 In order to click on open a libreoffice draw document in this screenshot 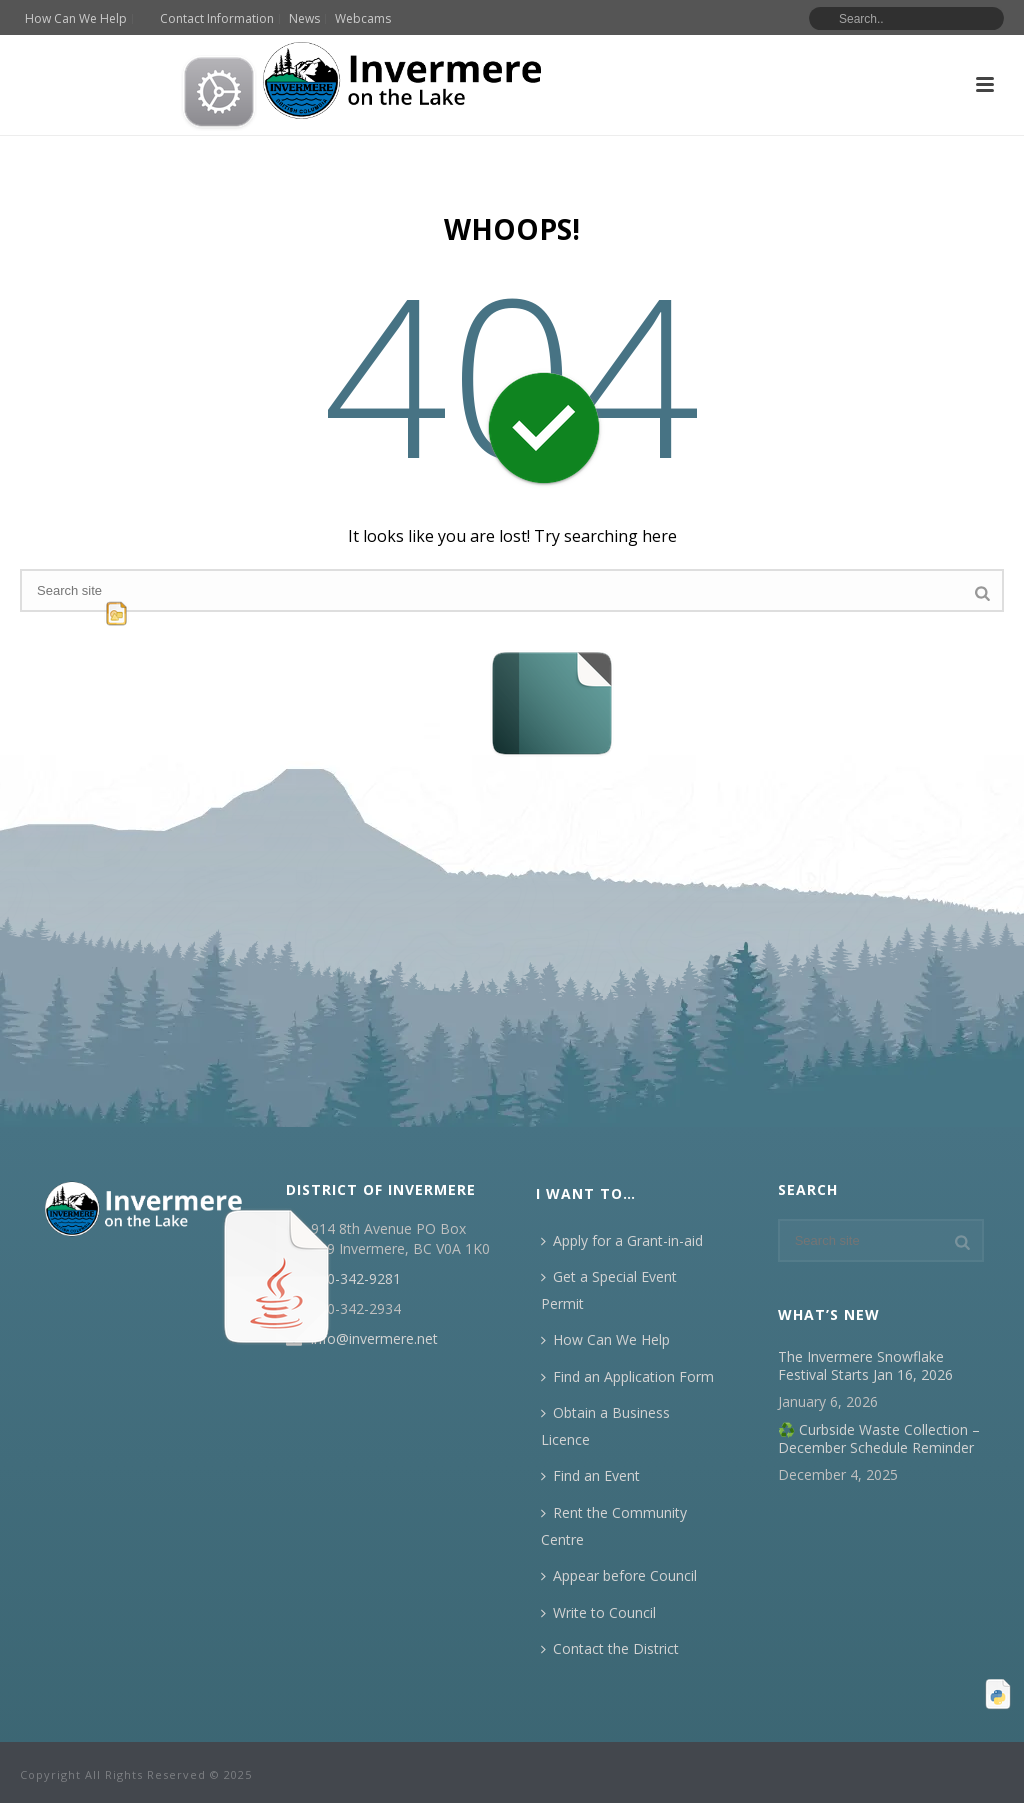, I will do `click(116, 613)`.